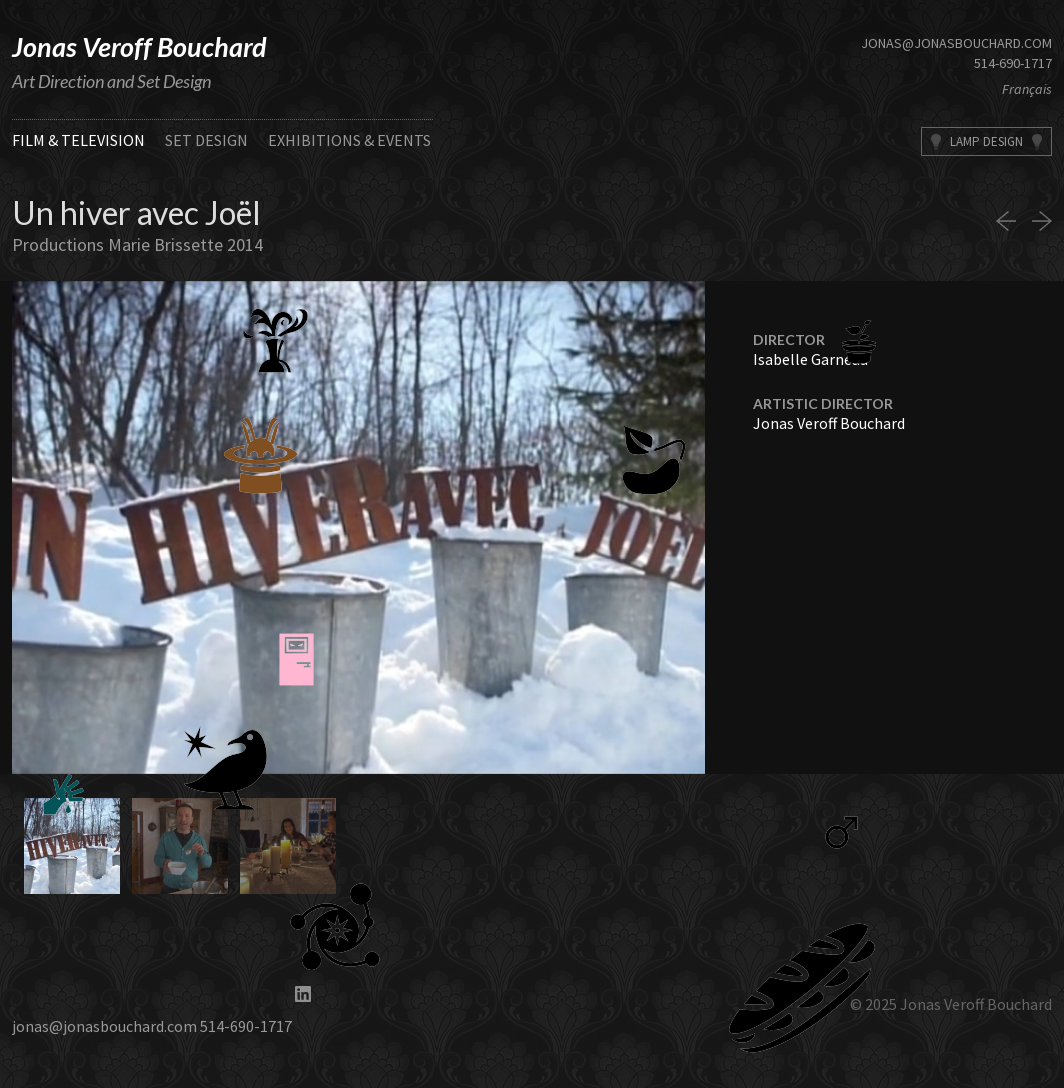  I want to click on access magic or special effects features, so click(260, 455).